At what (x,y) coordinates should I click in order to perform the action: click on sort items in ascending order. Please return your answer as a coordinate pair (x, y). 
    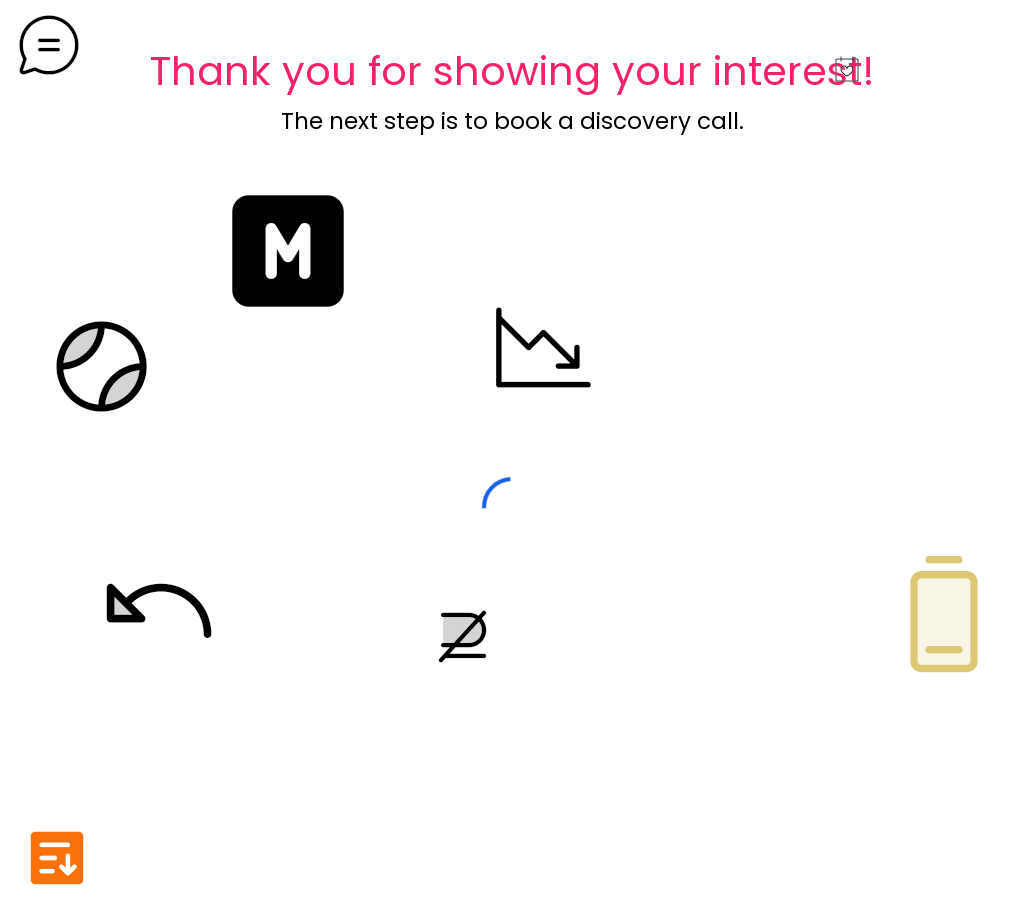
    Looking at the image, I should click on (57, 858).